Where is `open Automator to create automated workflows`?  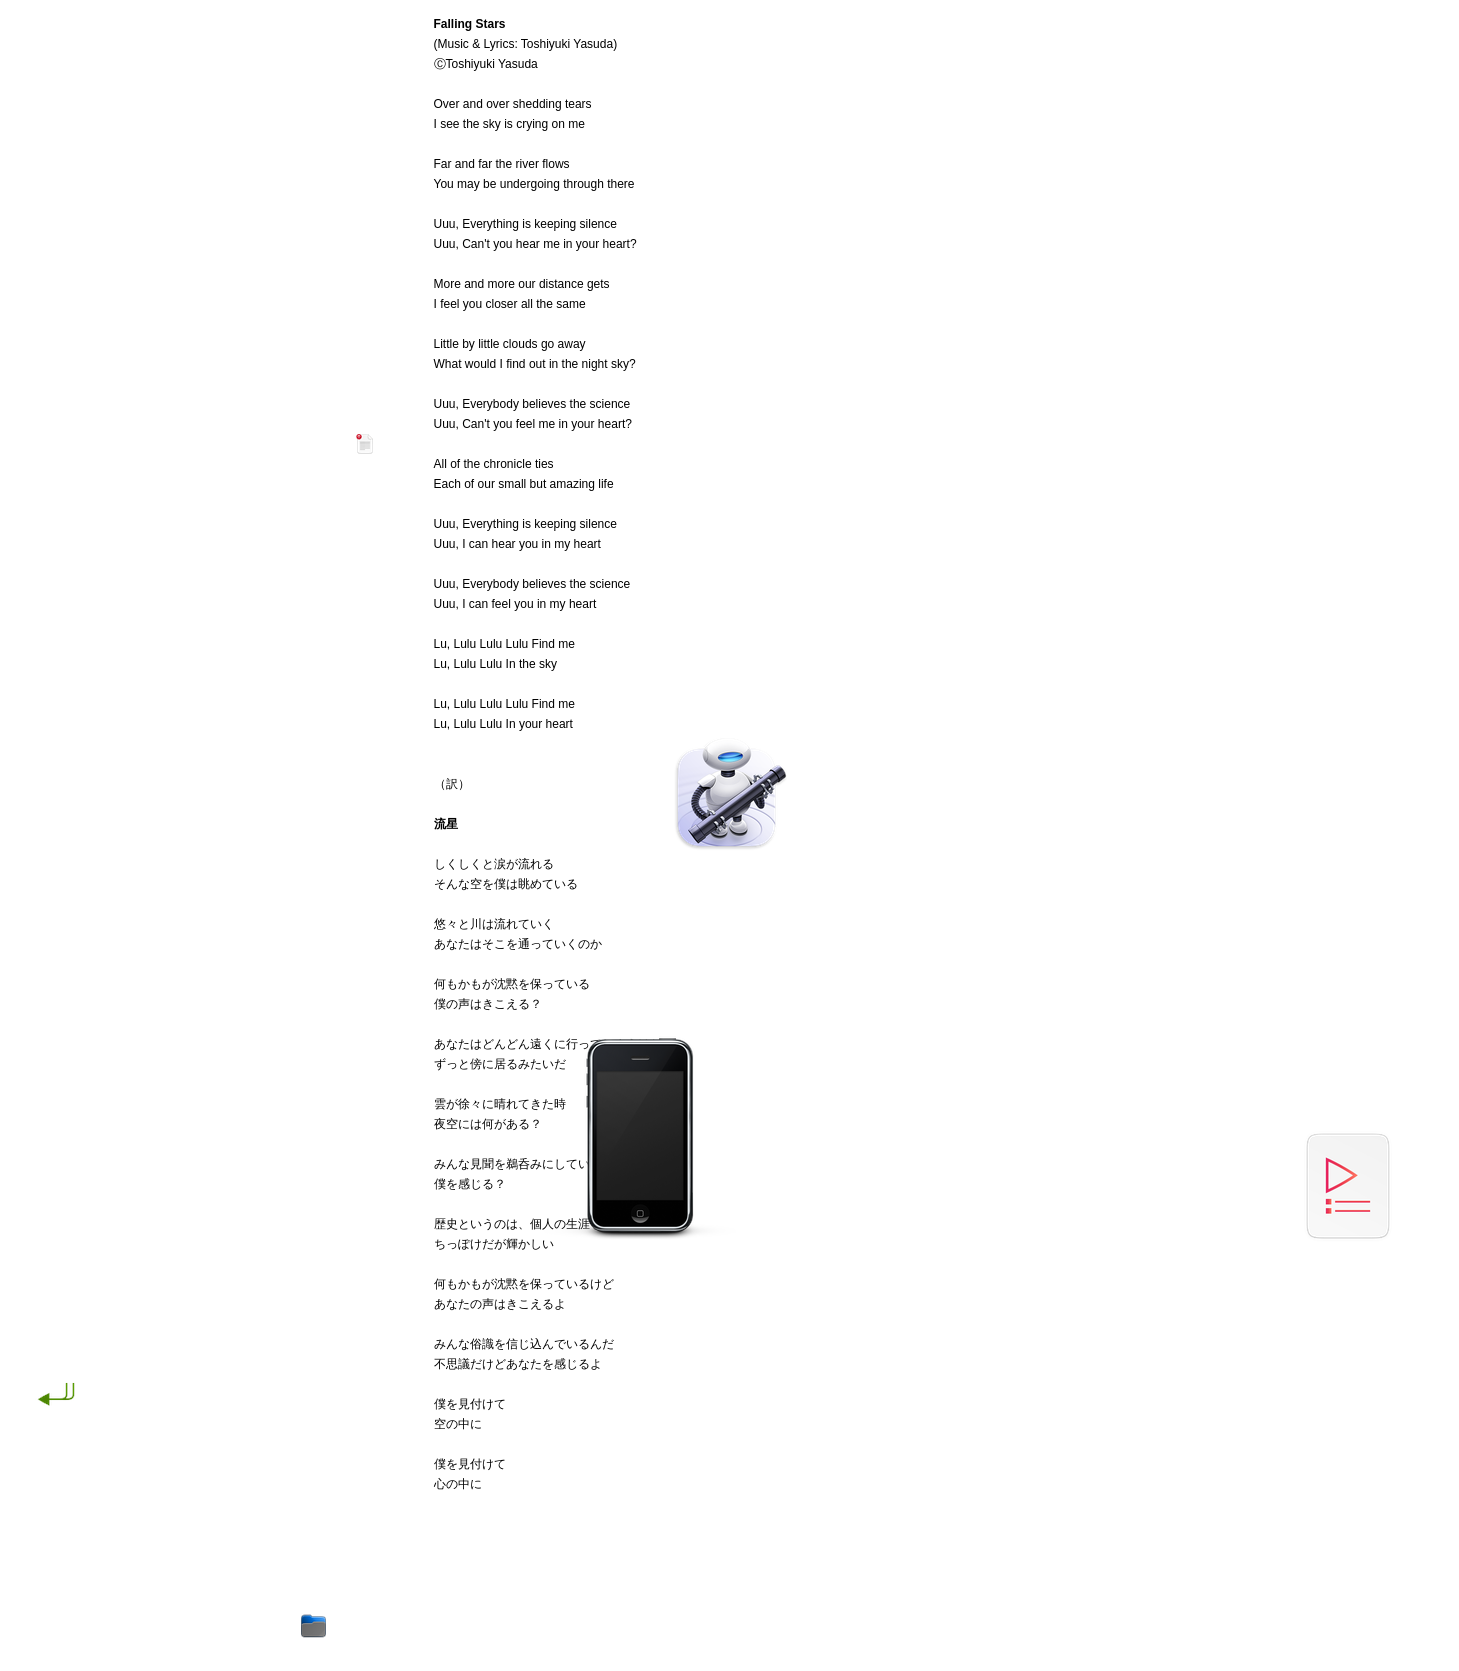
open Automator to create automated workflows is located at coordinates (726, 797).